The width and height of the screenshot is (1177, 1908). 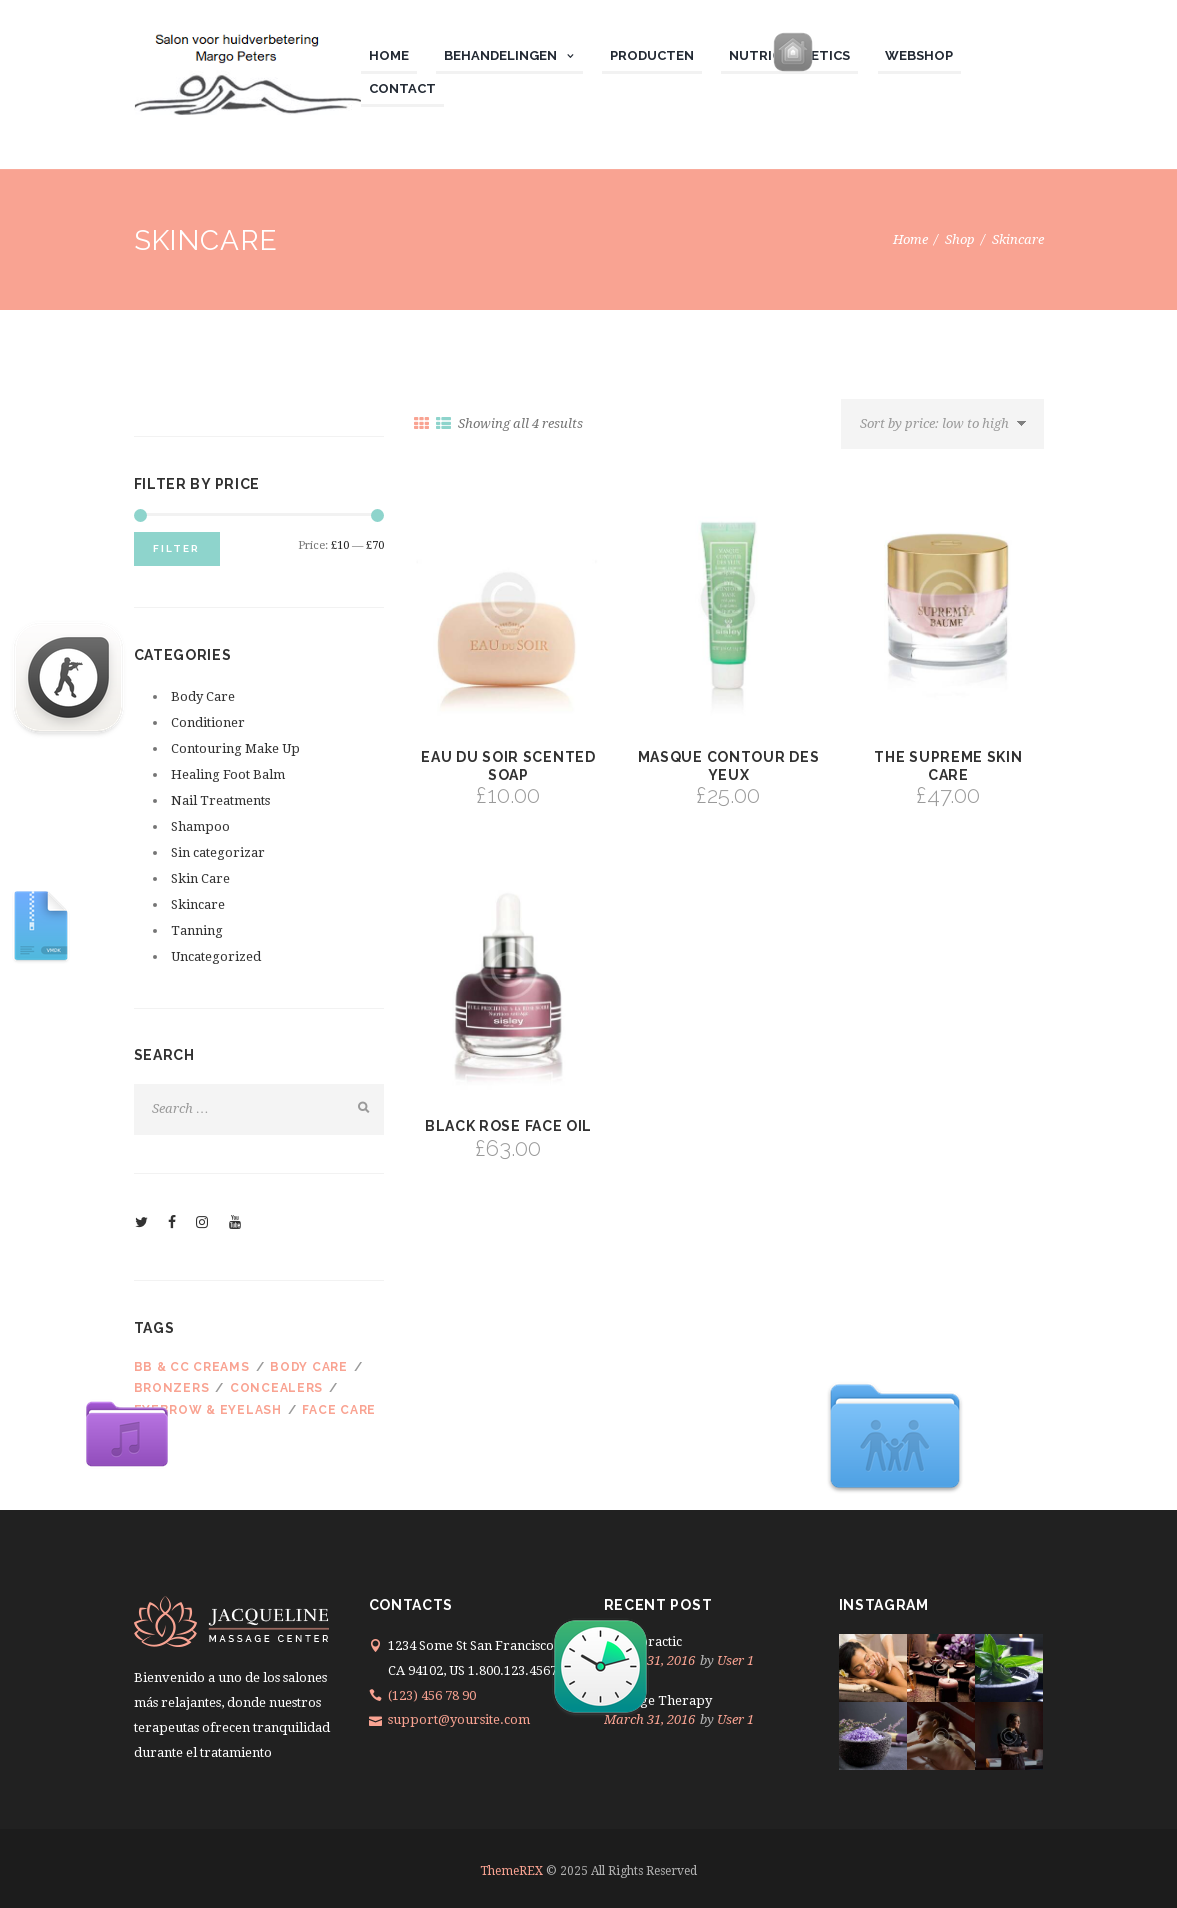 I want to click on open the family shared folder, so click(x=895, y=1436).